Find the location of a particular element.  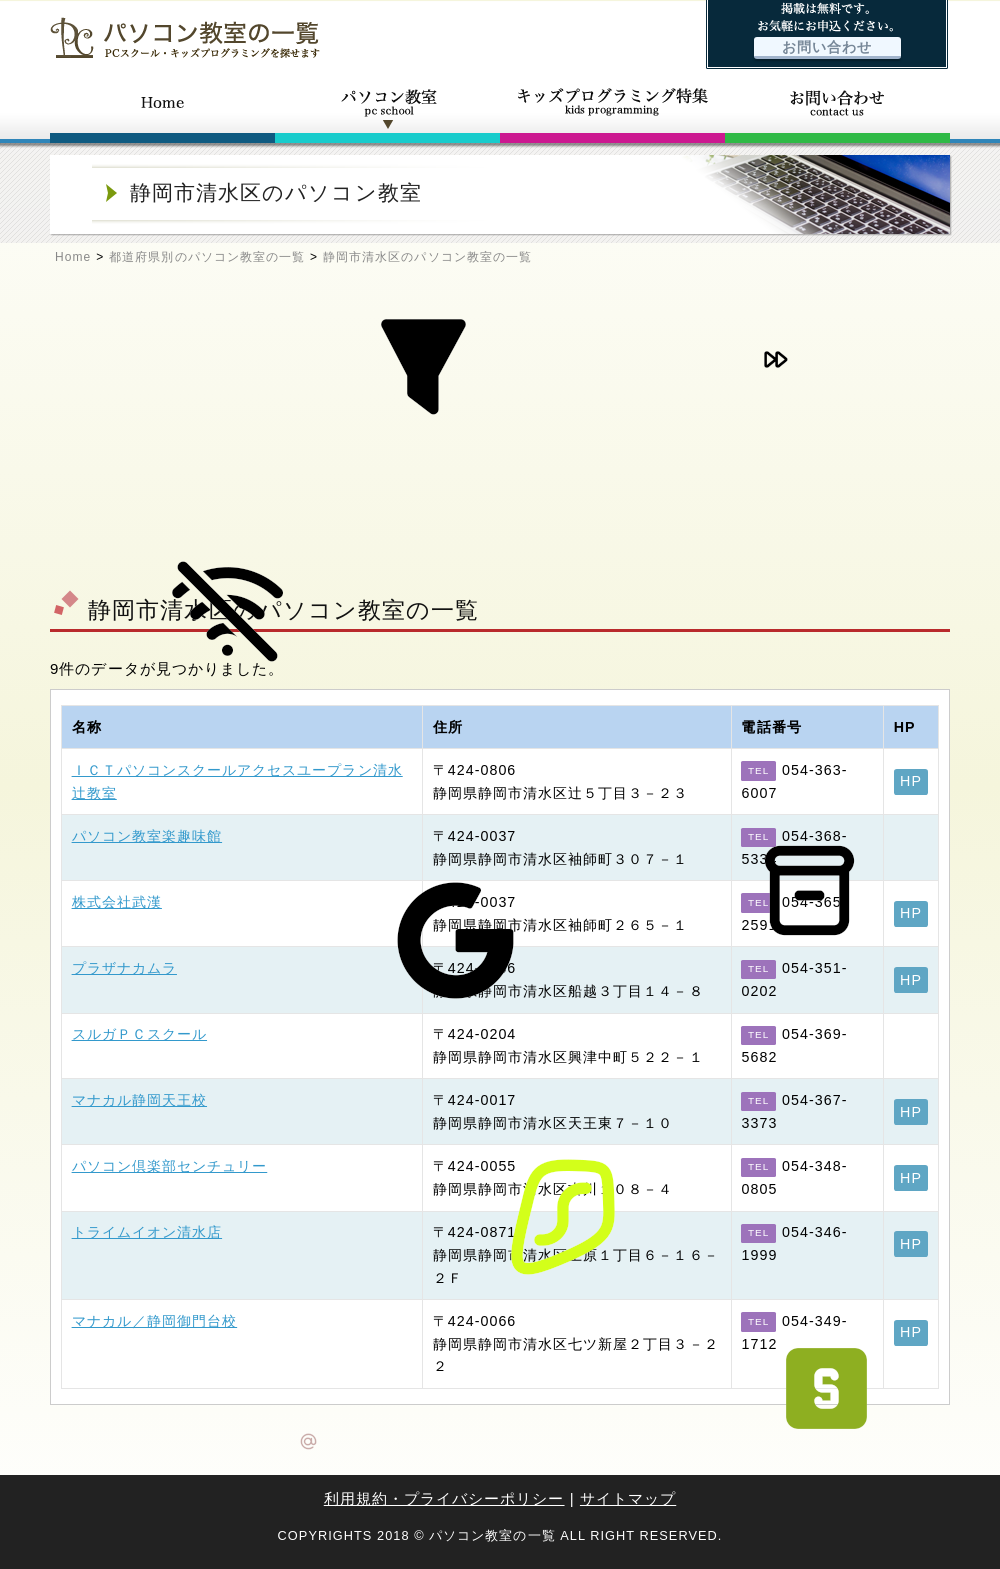

wifi is disabled or unavailable is located at coordinates (227, 611).